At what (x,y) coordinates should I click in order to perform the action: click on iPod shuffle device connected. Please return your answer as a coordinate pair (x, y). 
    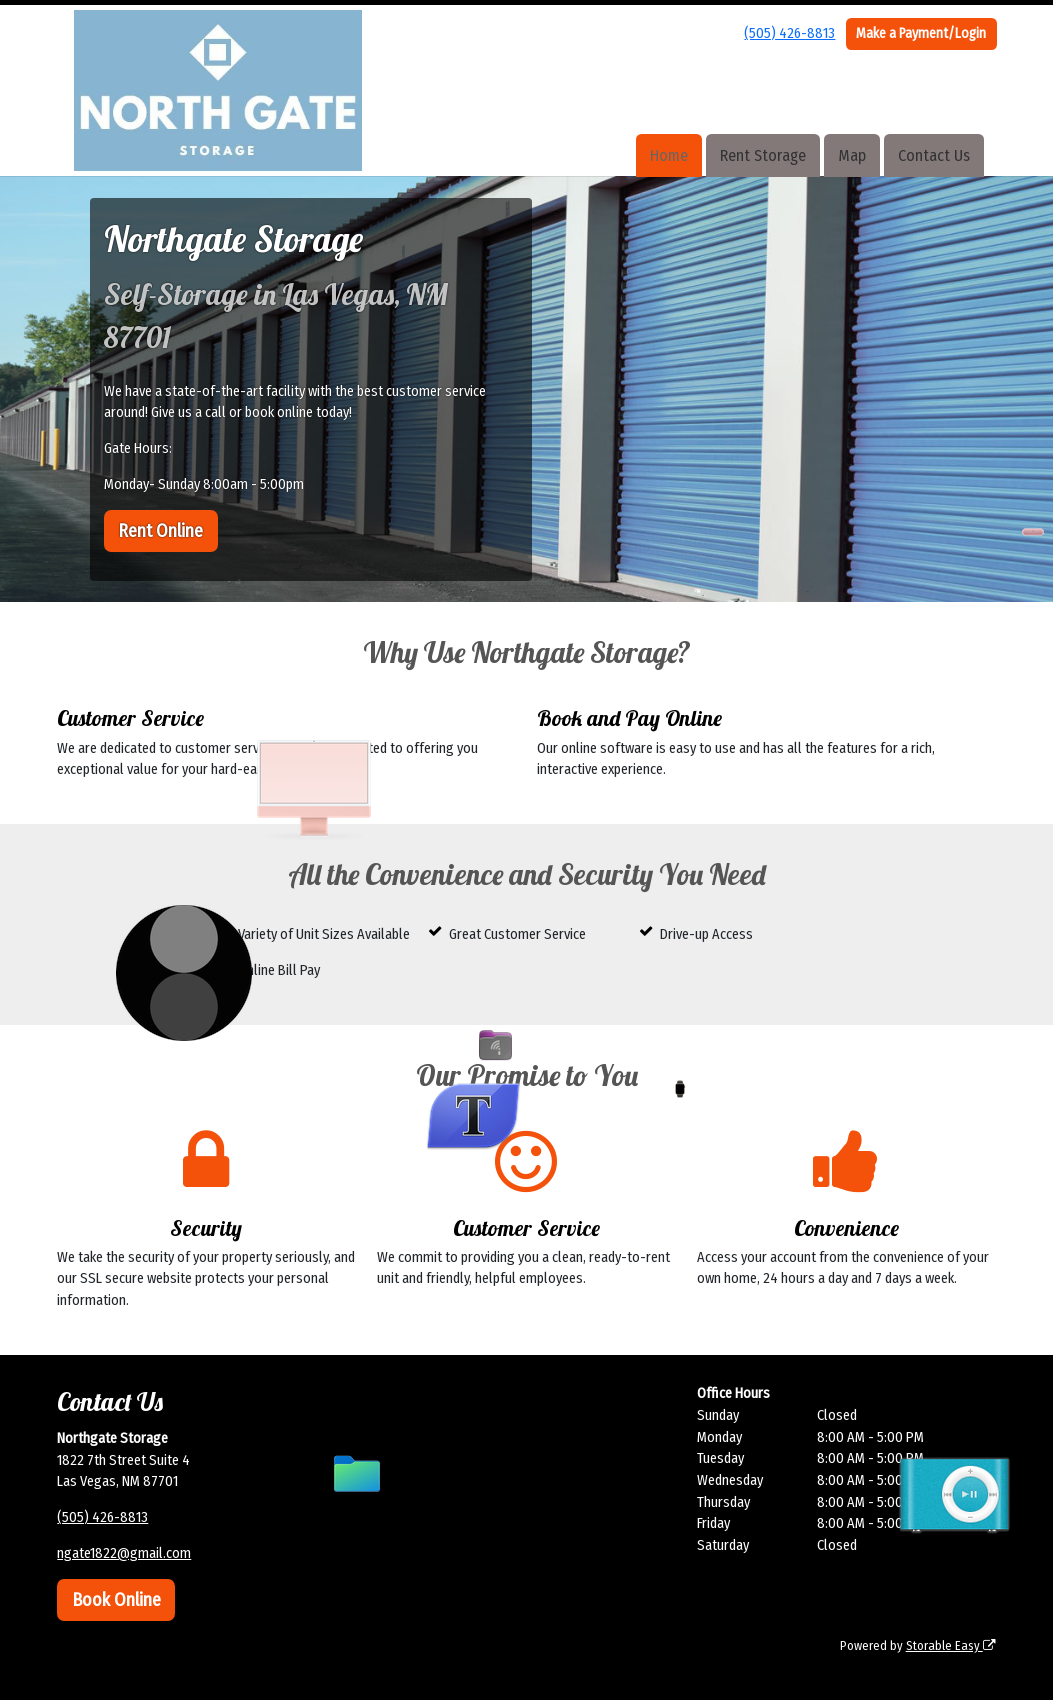
    Looking at the image, I should click on (954, 1474).